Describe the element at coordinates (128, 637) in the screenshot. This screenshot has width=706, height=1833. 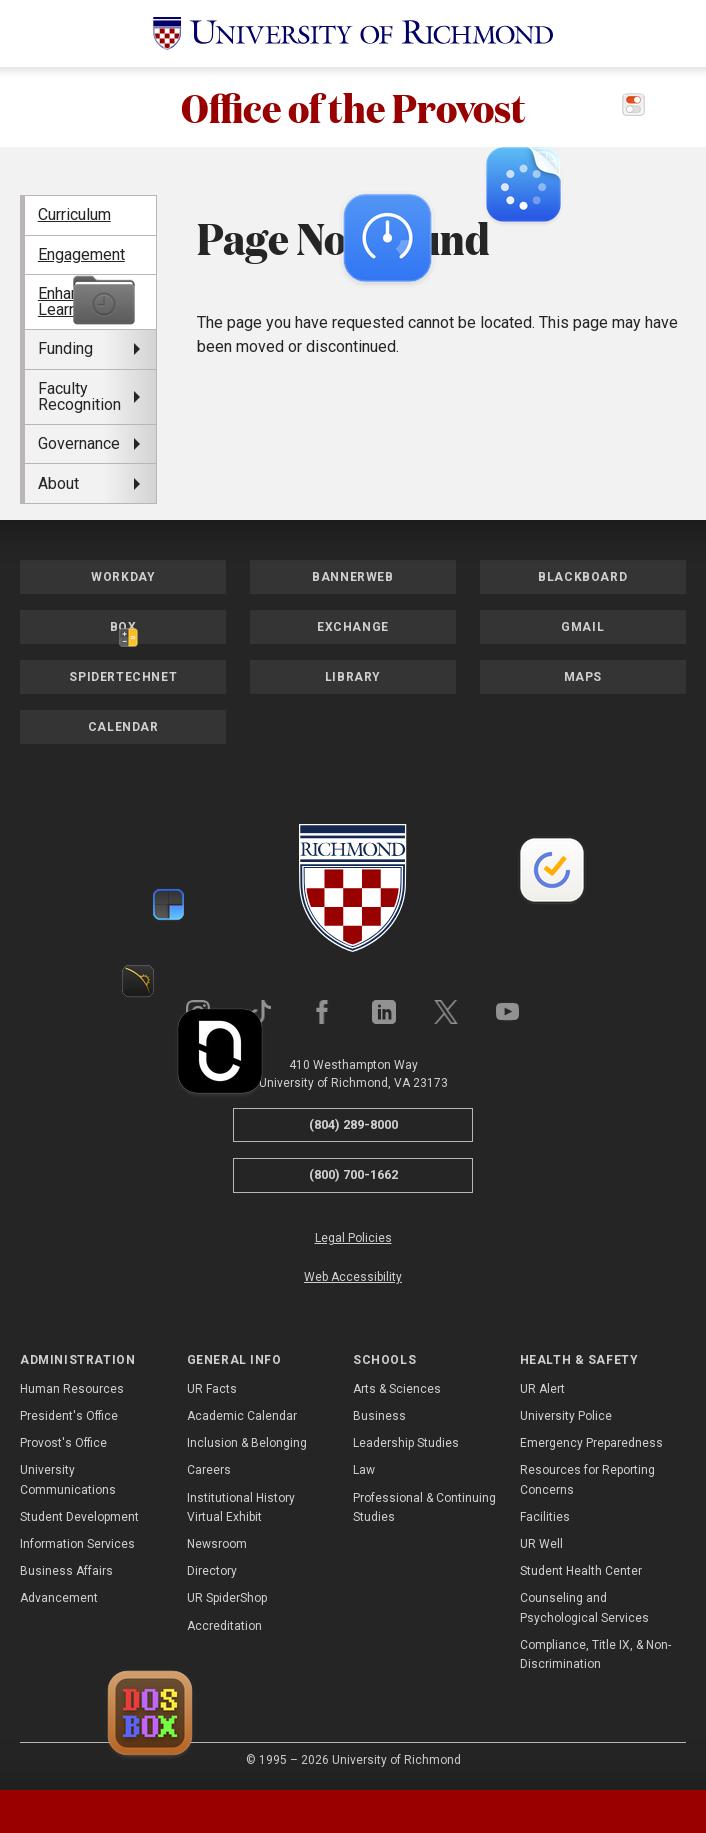
I see `open the calculator app` at that location.